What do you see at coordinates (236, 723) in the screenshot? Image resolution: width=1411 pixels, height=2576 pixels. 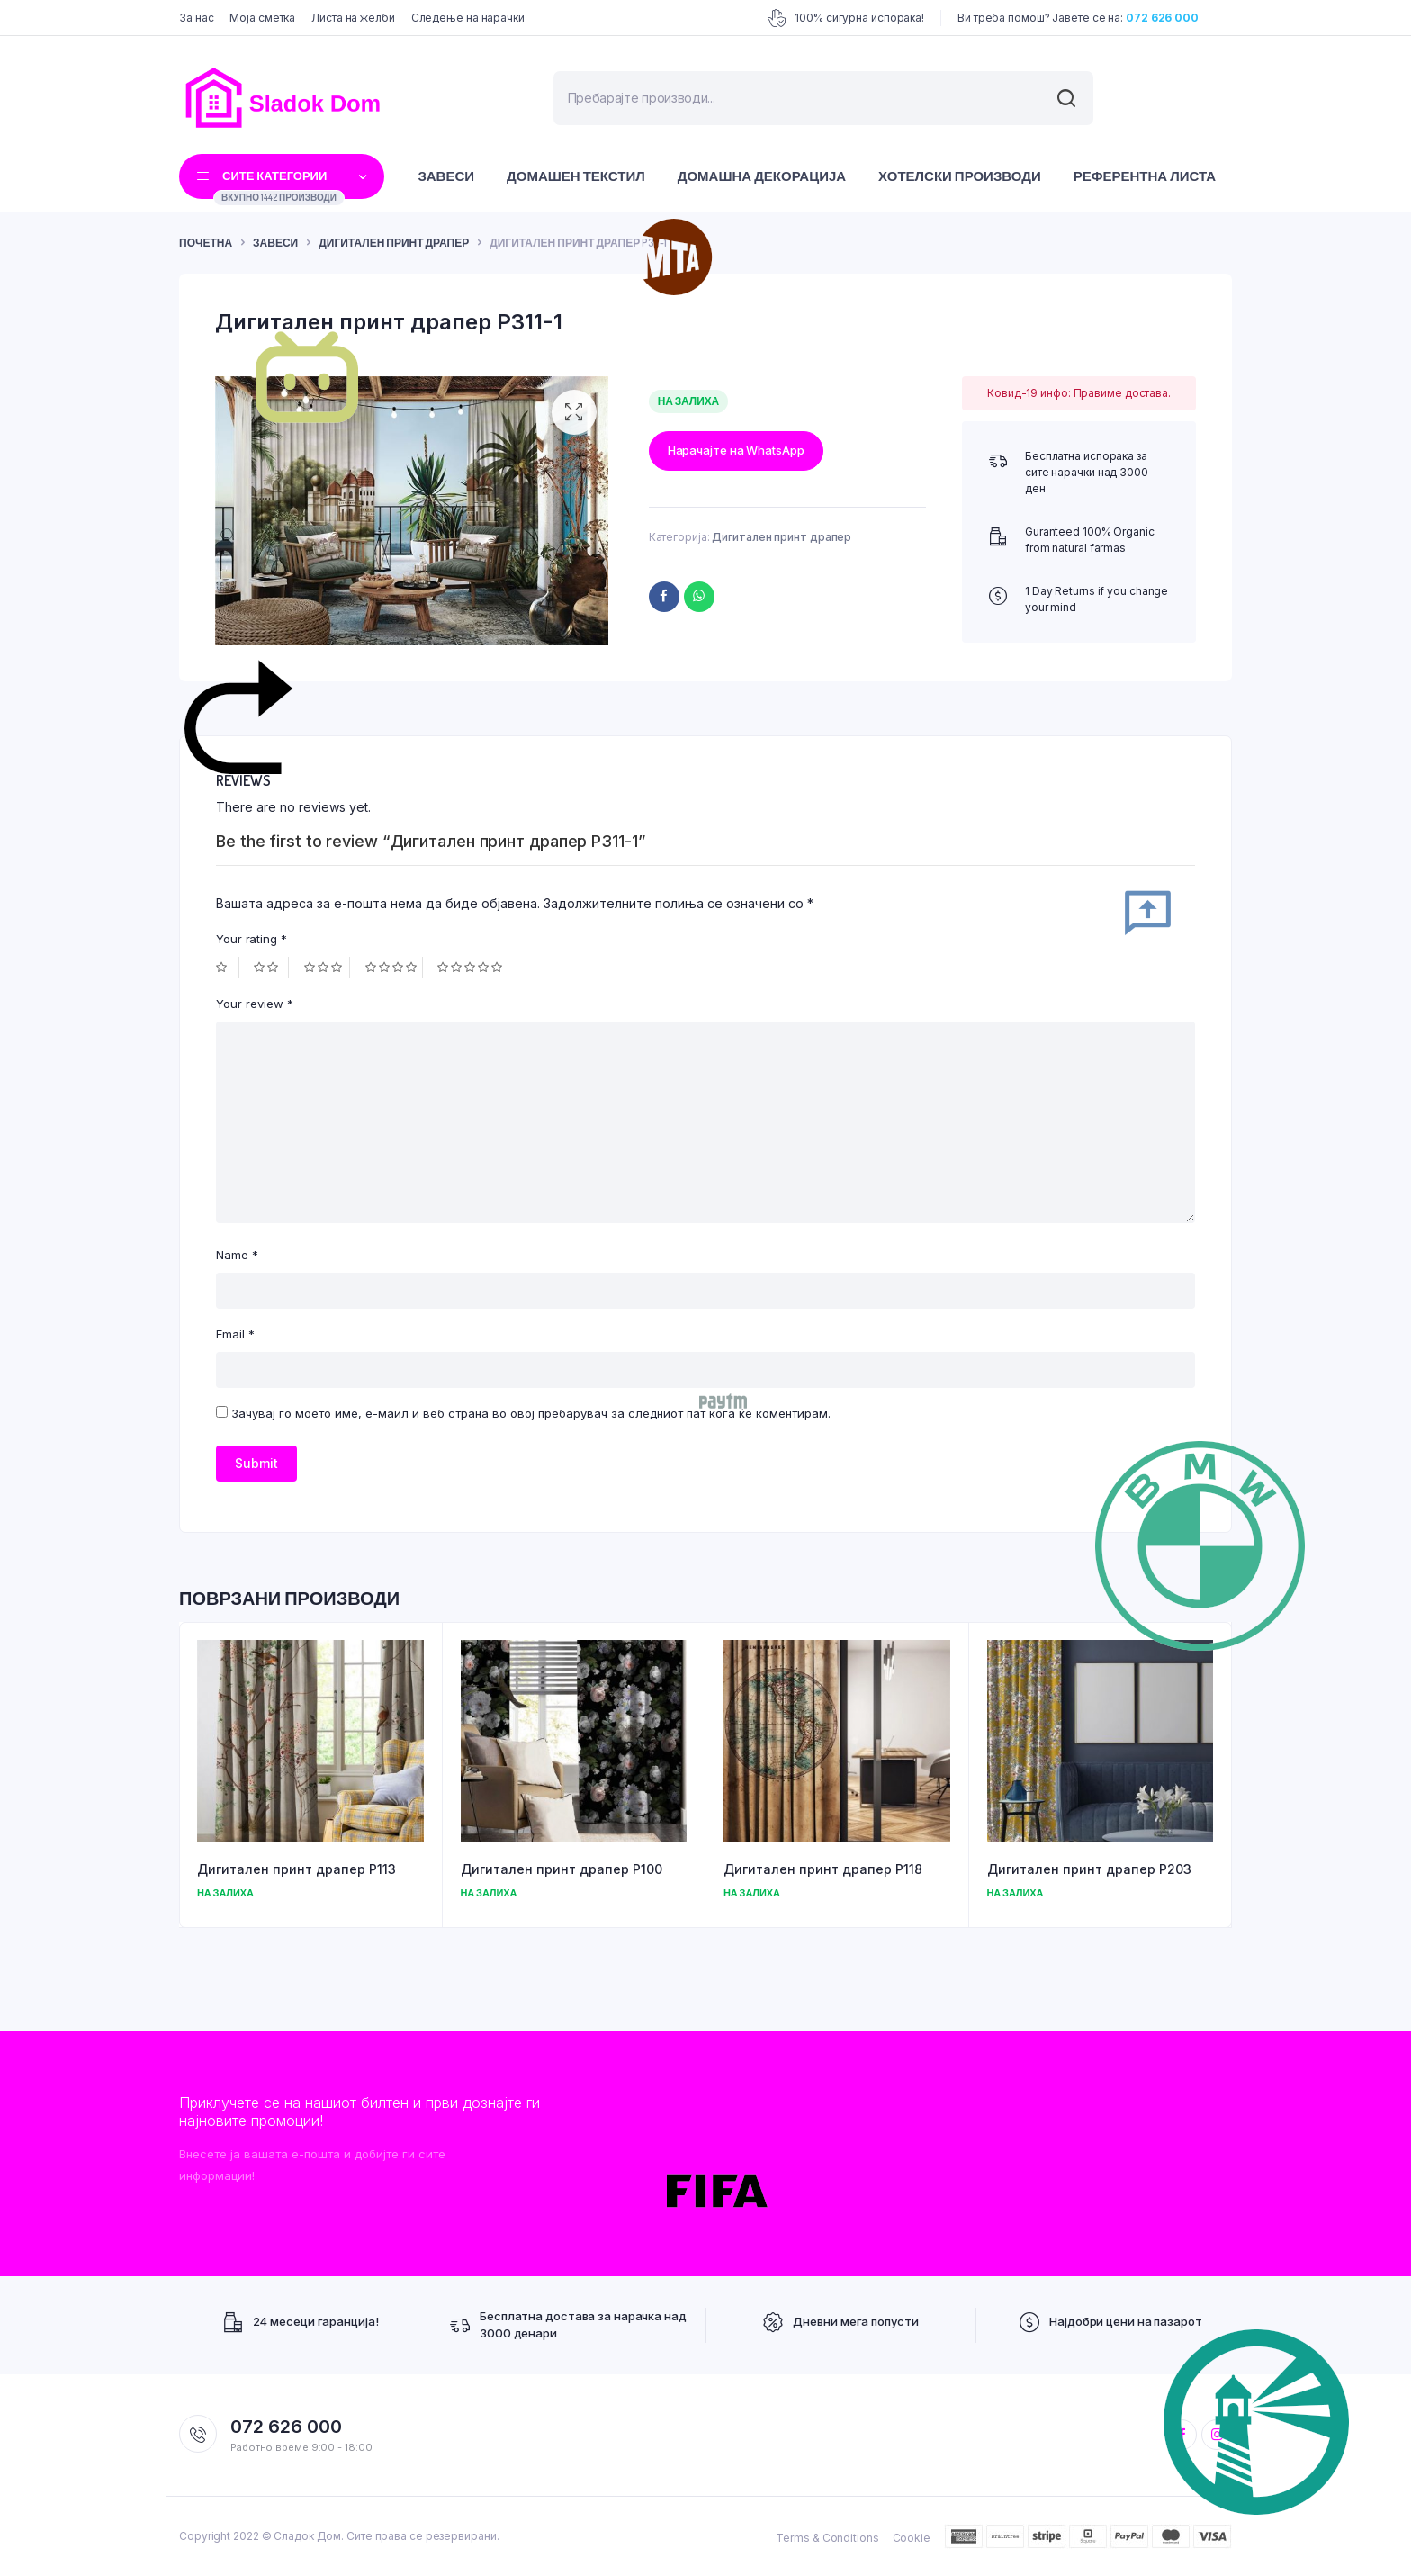 I see `redo the last action` at bounding box center [236, 723].